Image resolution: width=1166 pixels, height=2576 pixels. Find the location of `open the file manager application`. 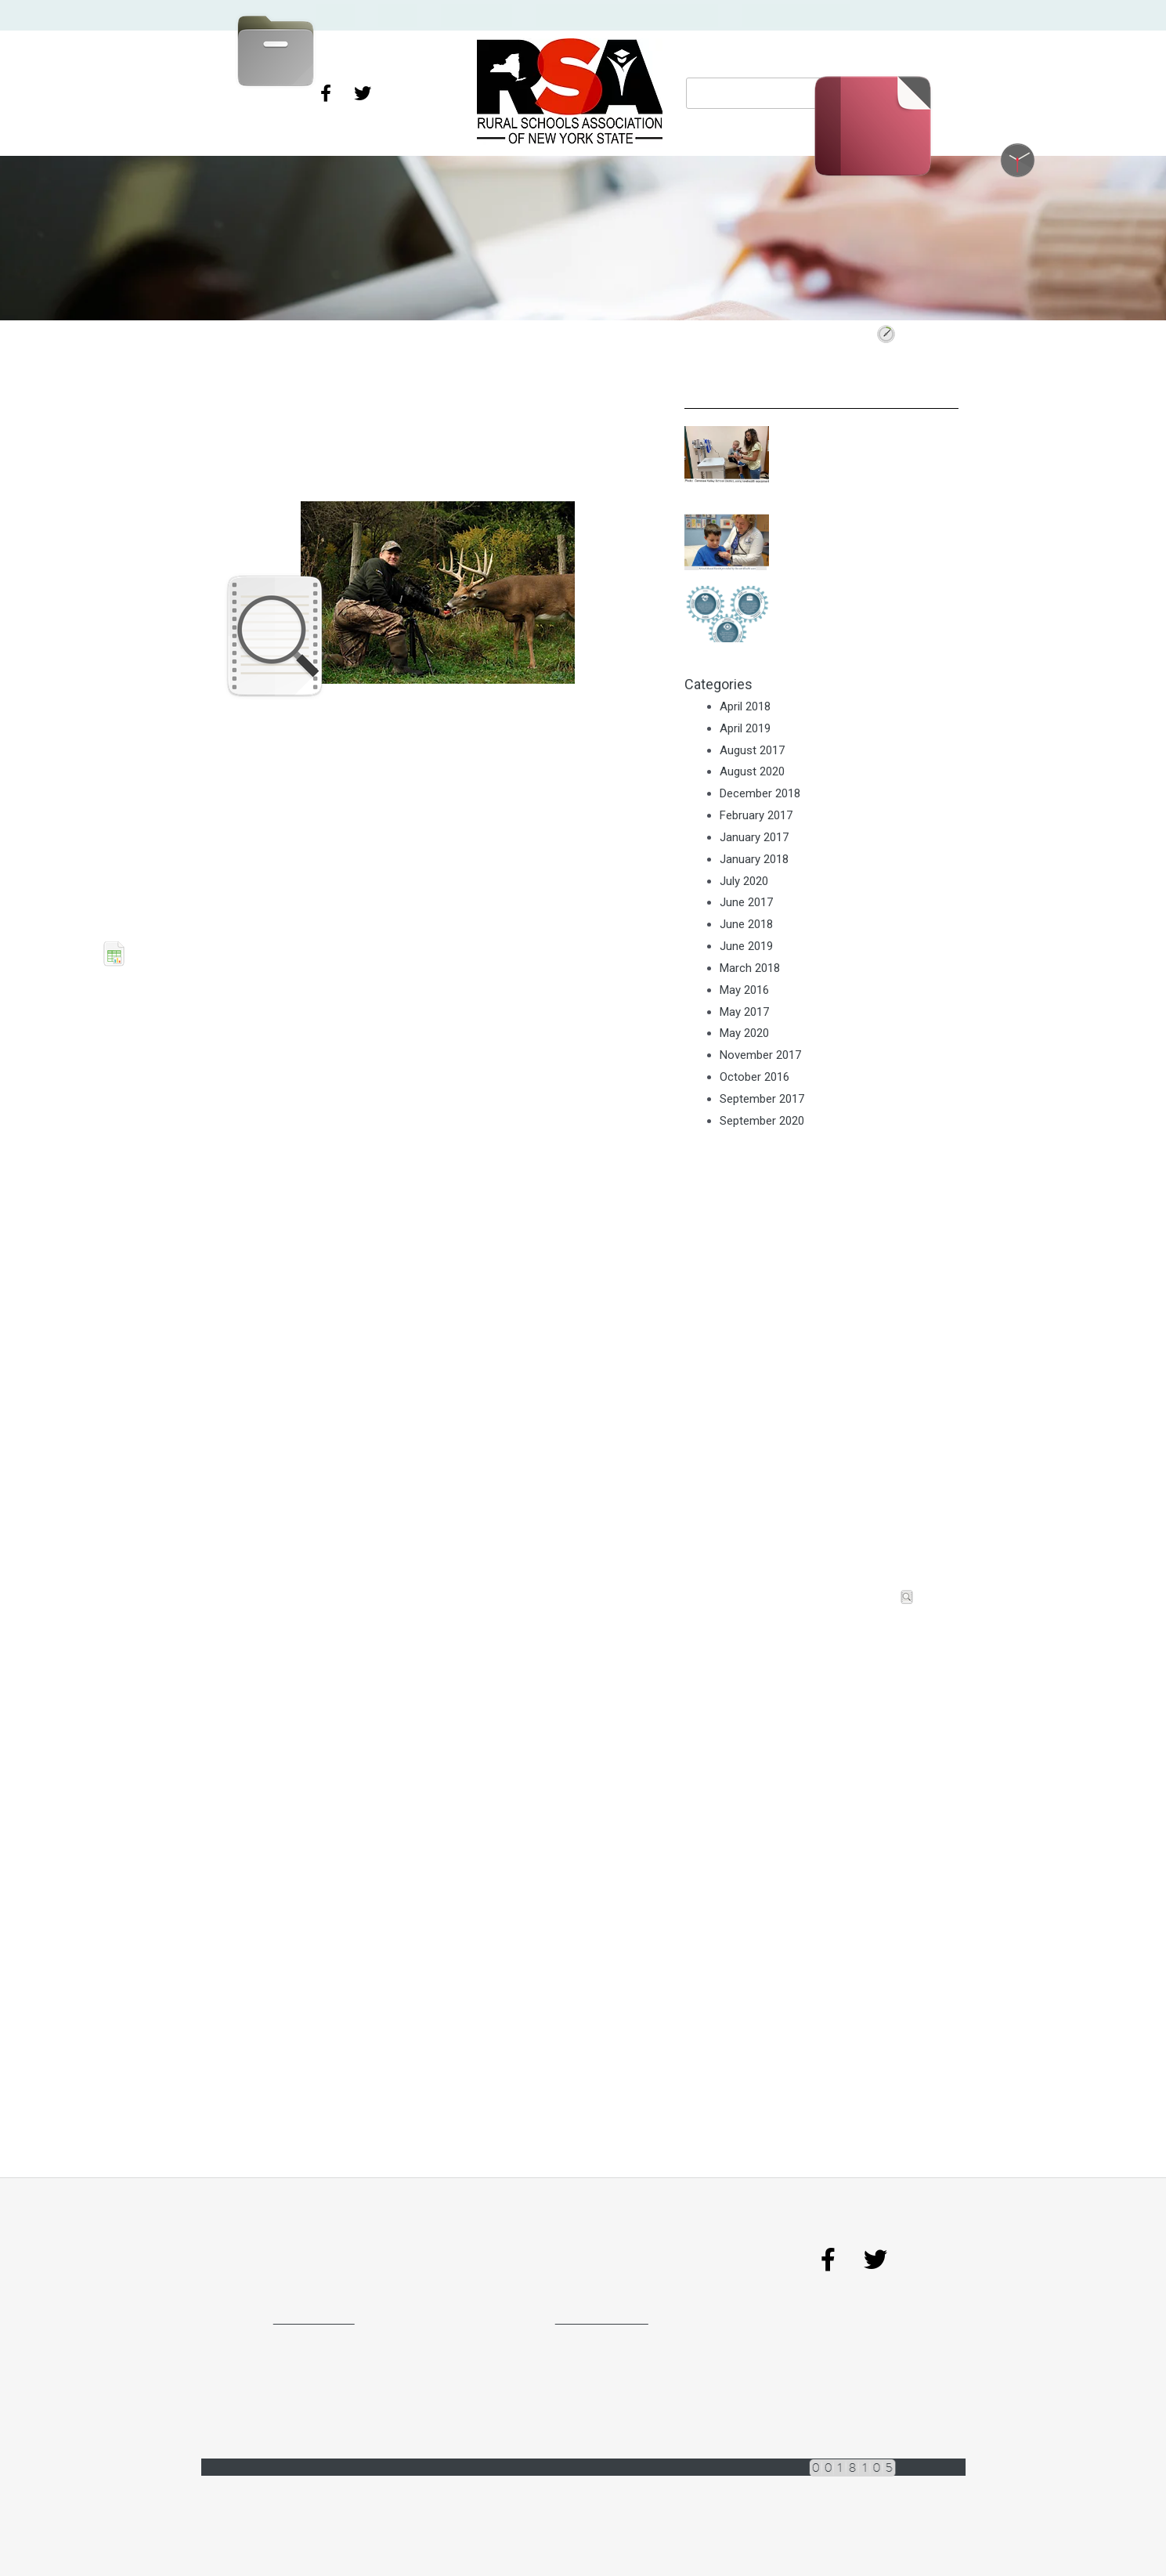

open the file manager application is located at coordinates (276, 51).